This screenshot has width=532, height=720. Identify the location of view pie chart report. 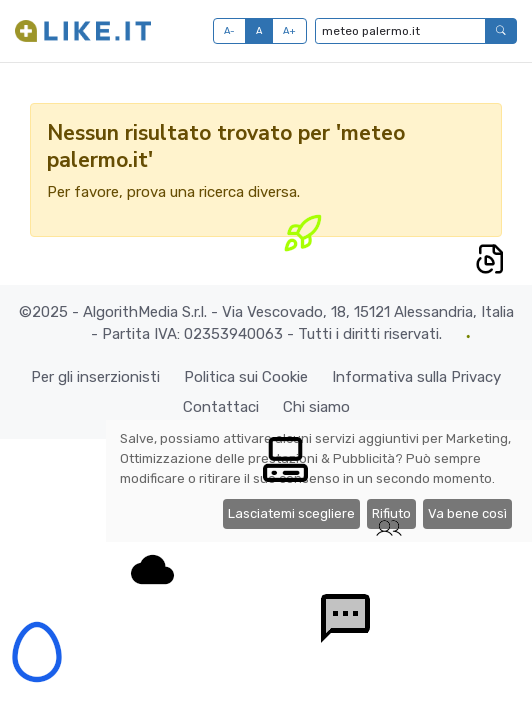
(491, 259).